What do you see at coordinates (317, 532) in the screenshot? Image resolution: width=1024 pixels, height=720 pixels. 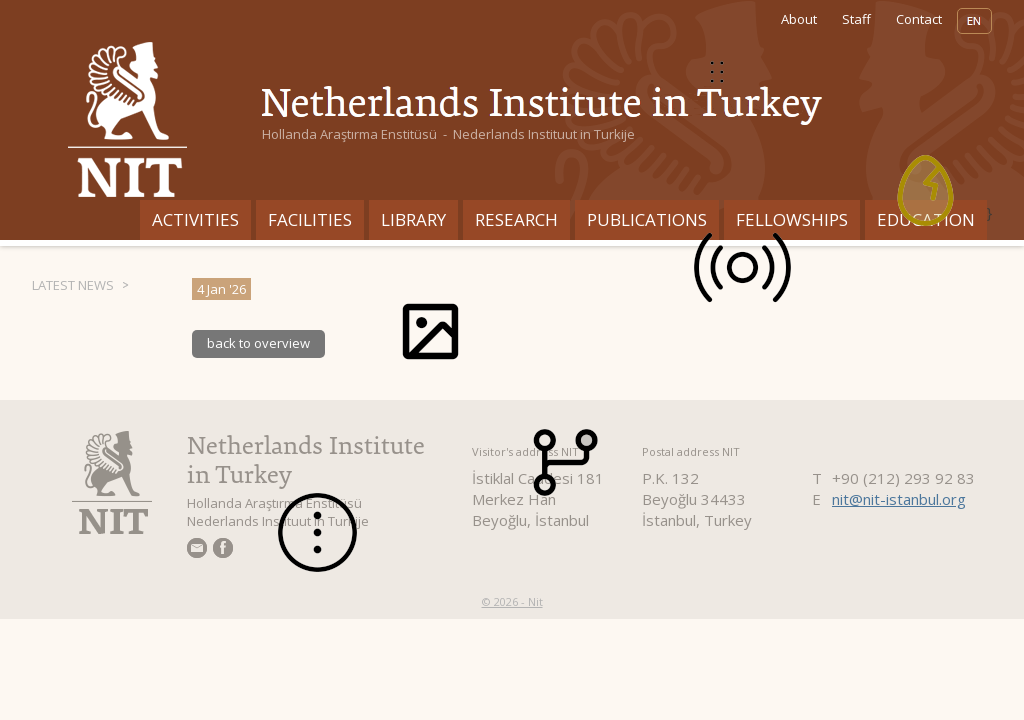 I see `open more options menu` at bounding box center [317, 532].